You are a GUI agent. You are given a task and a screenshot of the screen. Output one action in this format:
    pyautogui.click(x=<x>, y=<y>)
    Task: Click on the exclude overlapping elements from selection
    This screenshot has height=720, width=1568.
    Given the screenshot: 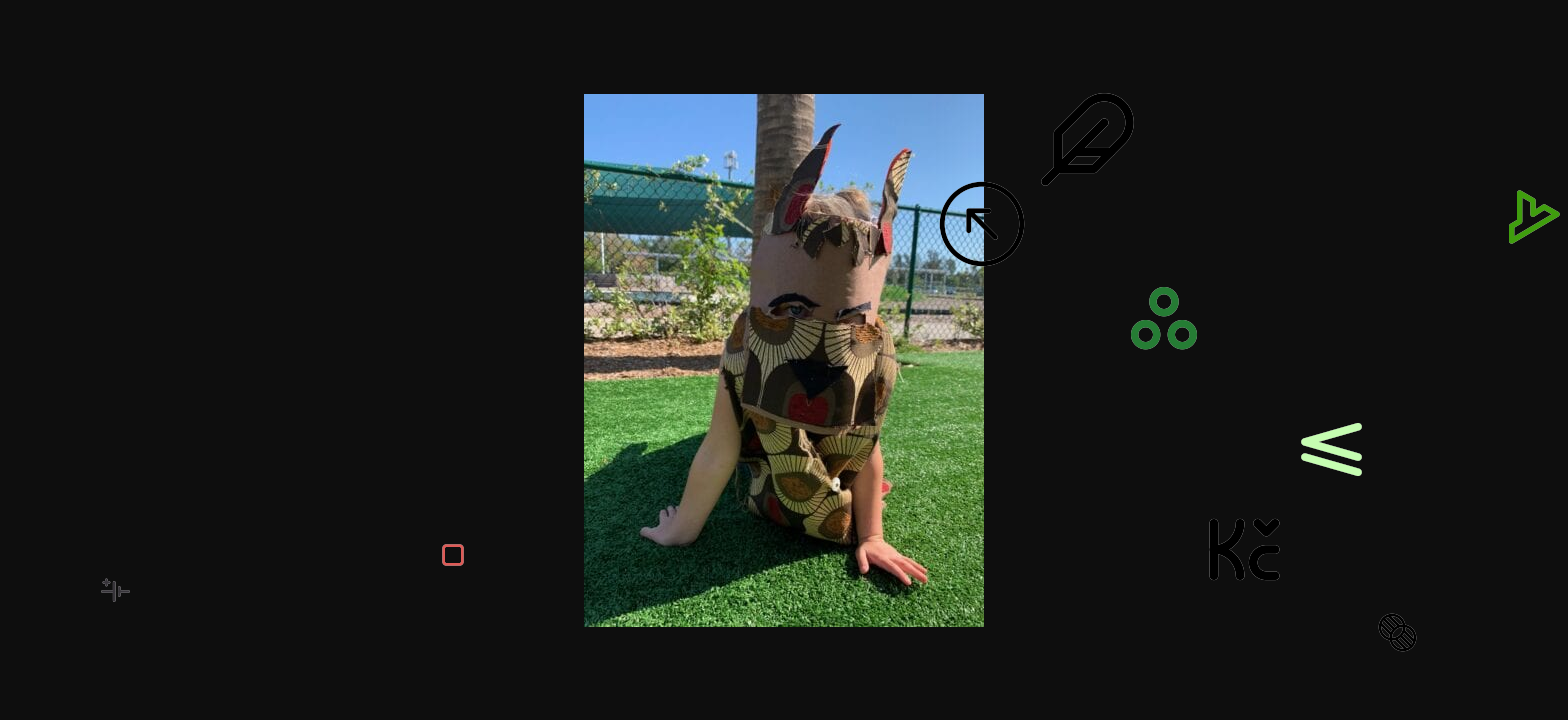 What is the action you would take?
    pyautogui.click(x=1397, y=632)
    